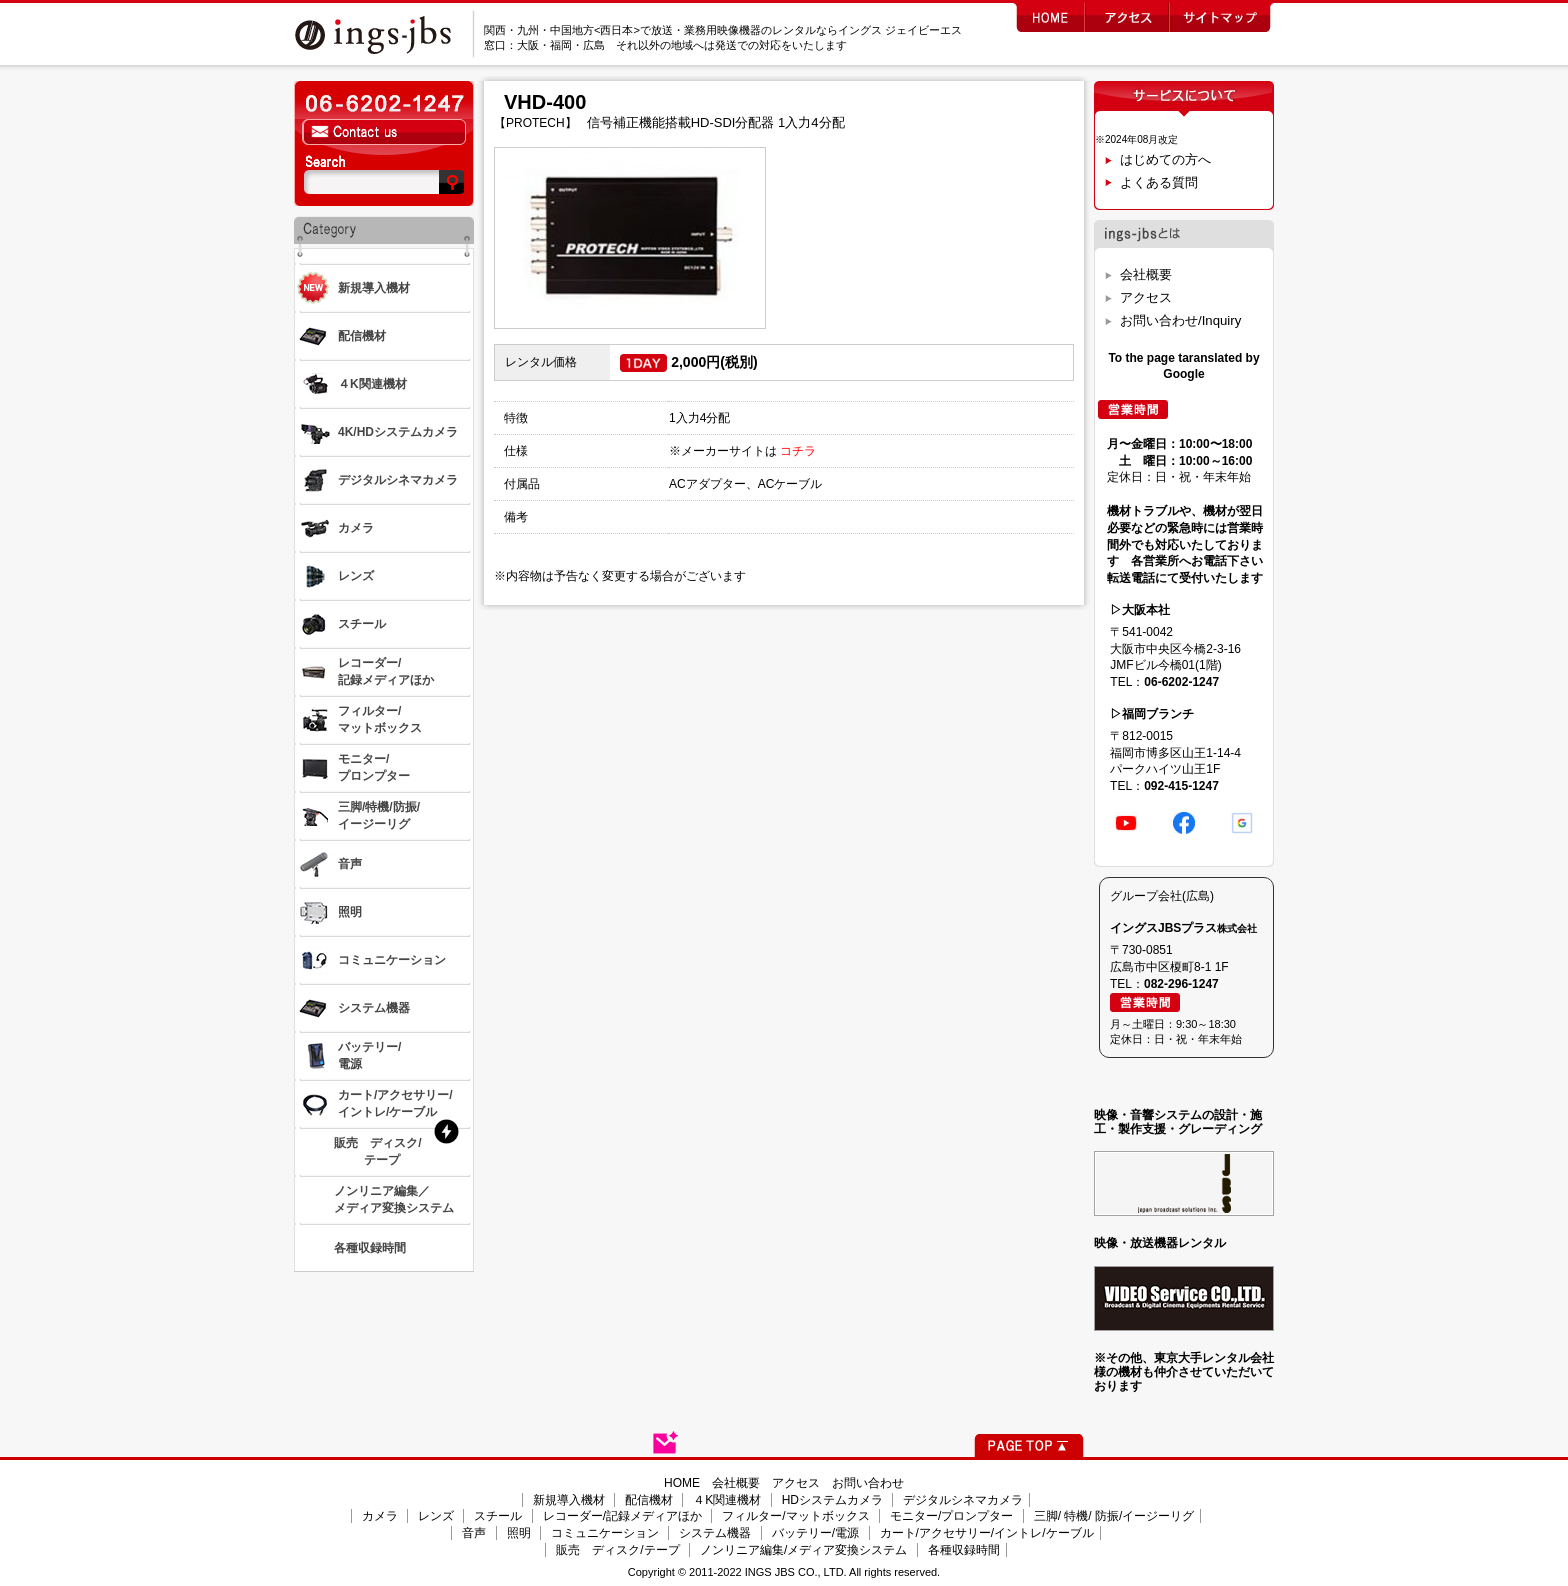  What do you see at coordinates (664, 1443) in the screenshot?
I see `access AI-powered email features` at bounding box center [664, 1443].